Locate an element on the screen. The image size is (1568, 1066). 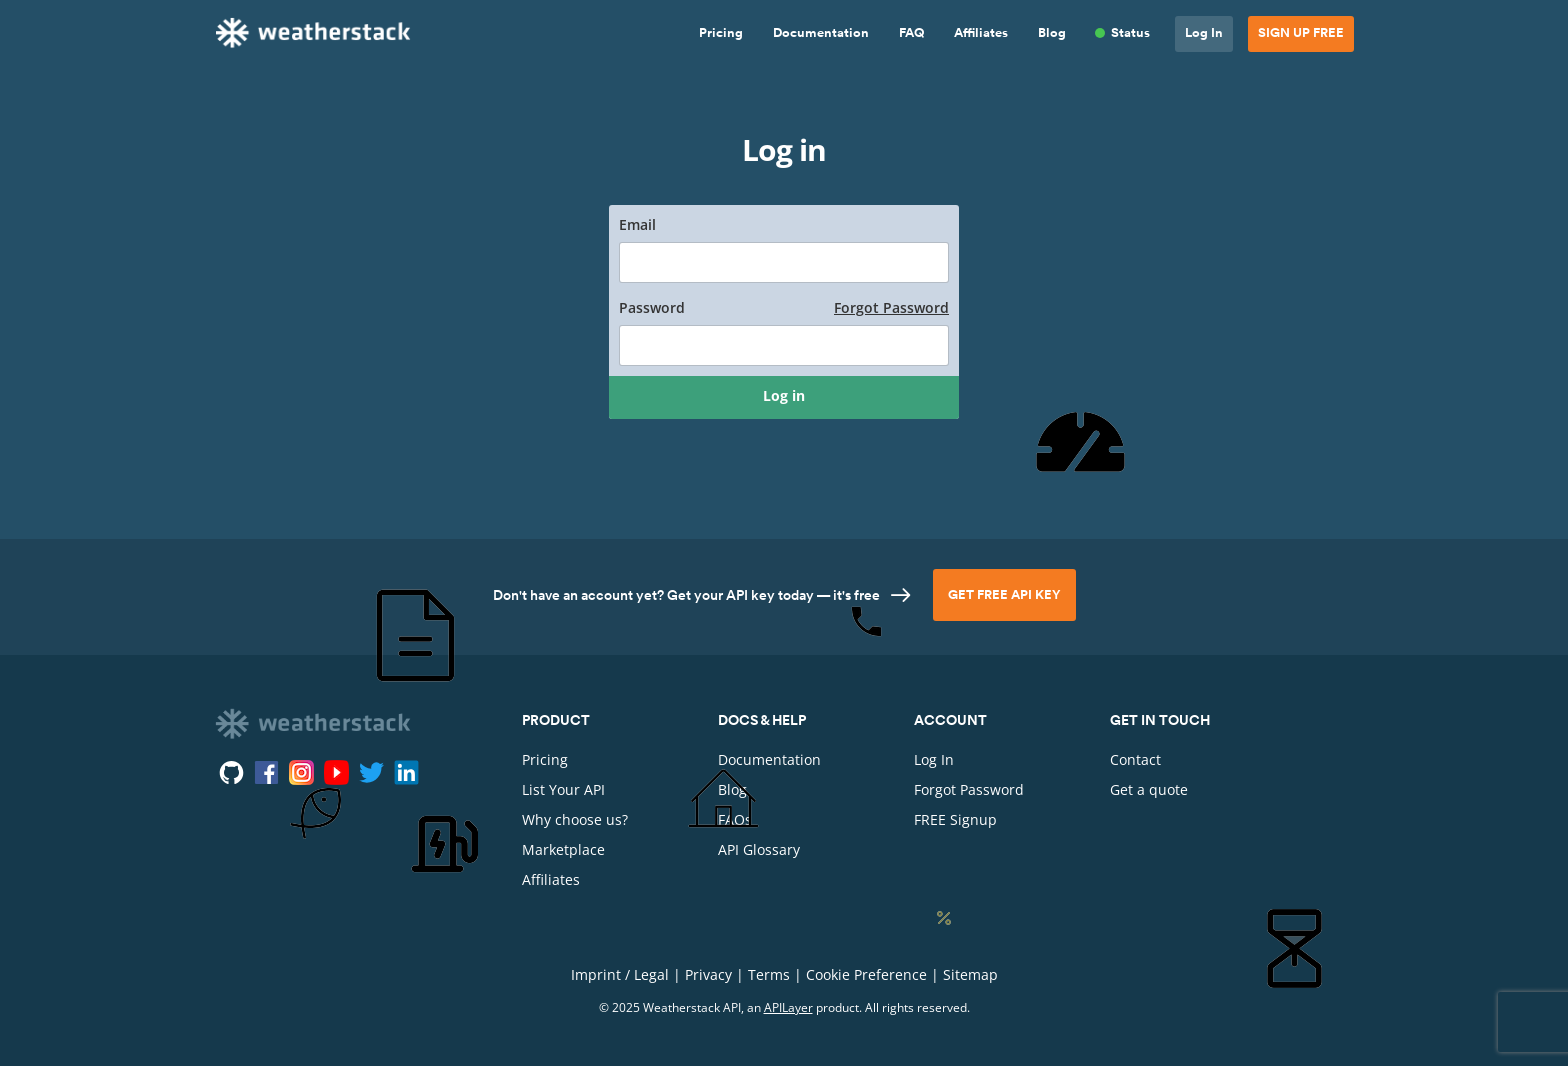
view performance metrics or speed is located at coordinates (1080, 446).